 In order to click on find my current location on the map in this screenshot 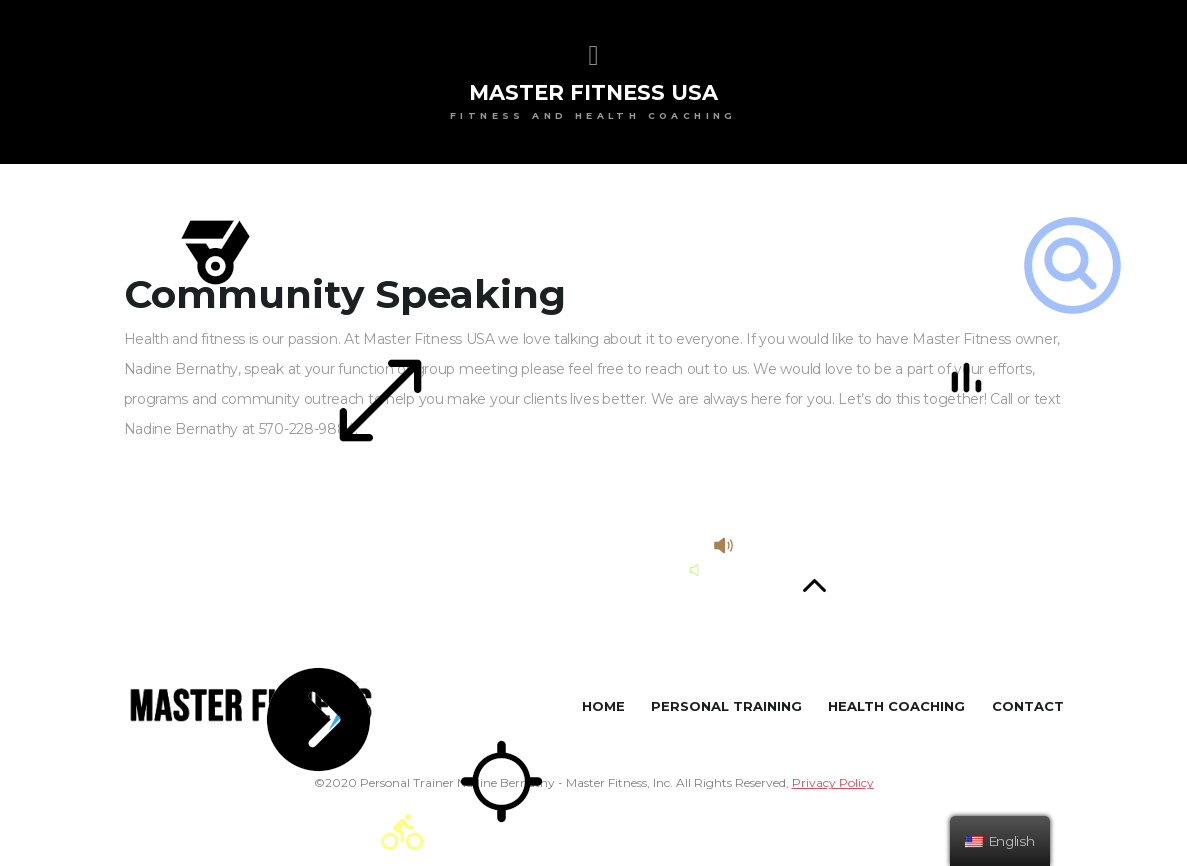, I will do `click(501, 781)`.